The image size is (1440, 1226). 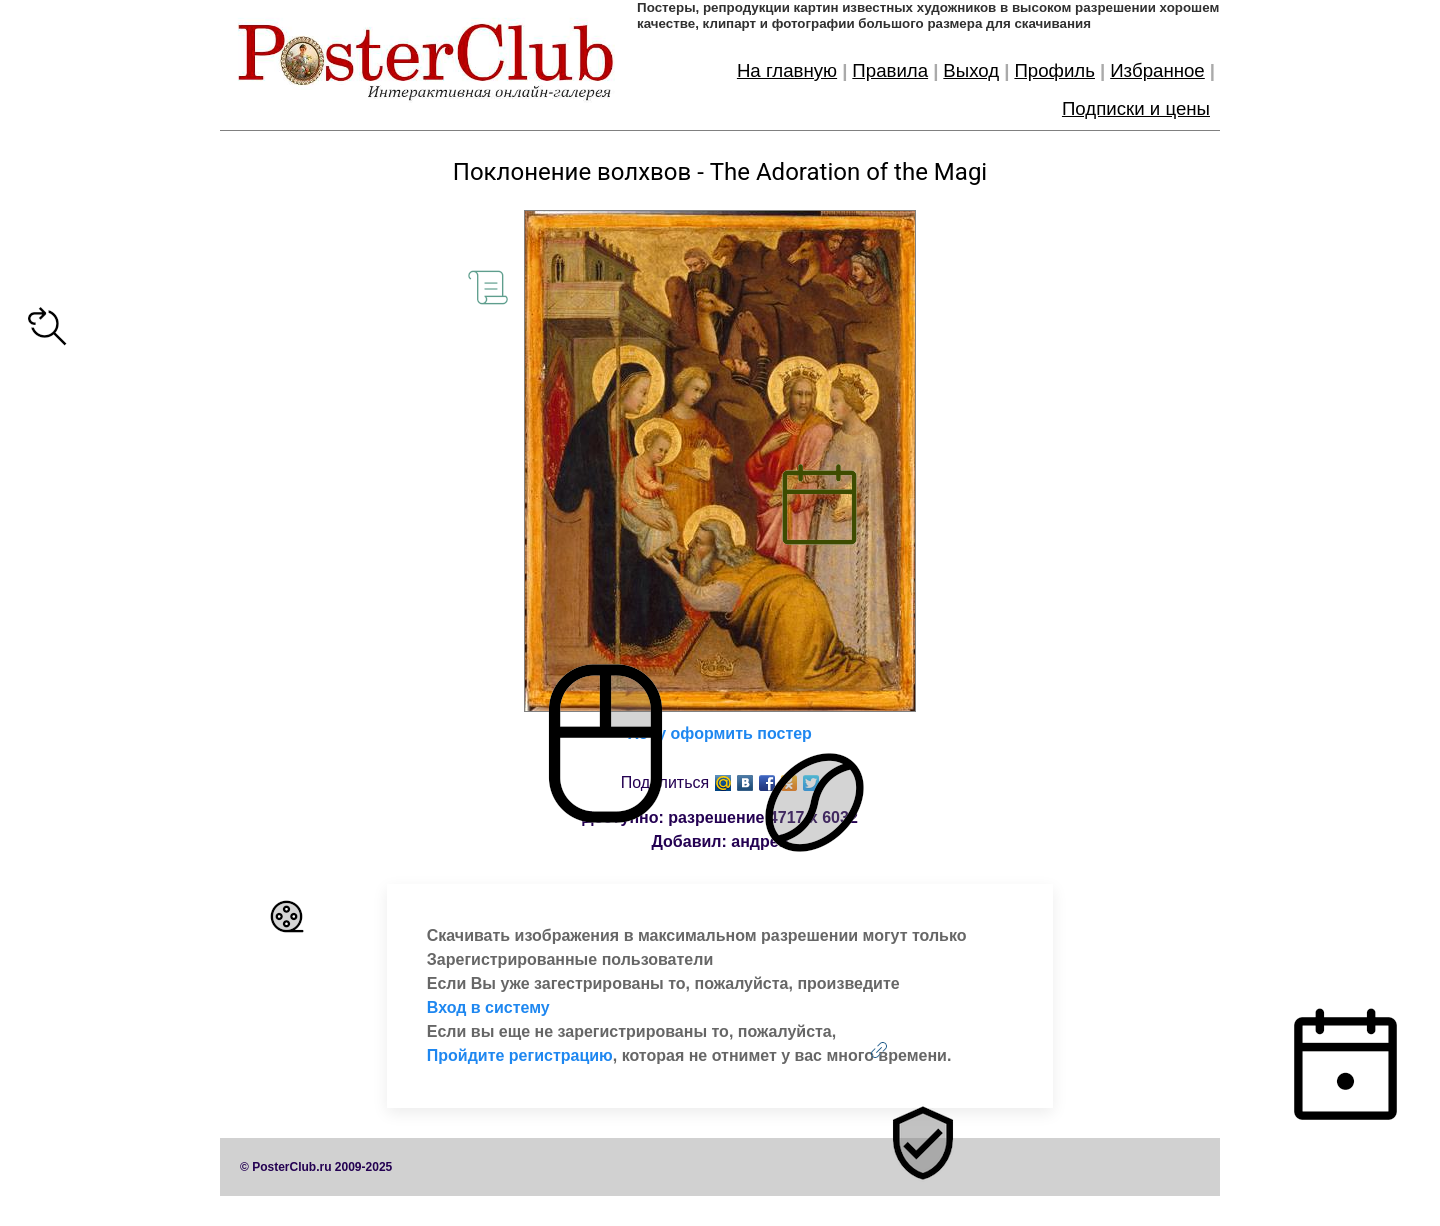 I want to click on indicates a calendar event or reminder, so click(x=1345, y=1068).